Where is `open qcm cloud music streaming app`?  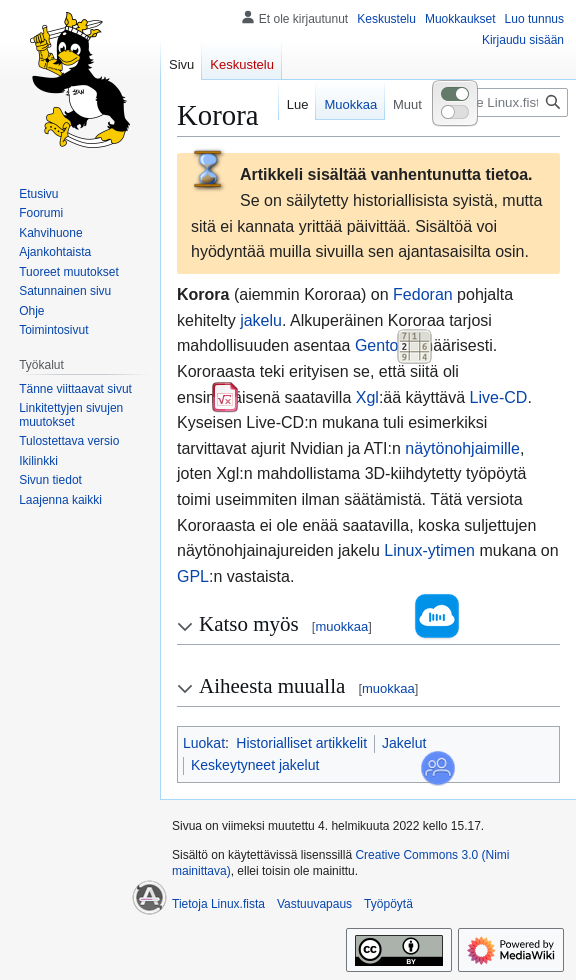
open qcm cloud music streaming app is located at coordinates (437, 616).